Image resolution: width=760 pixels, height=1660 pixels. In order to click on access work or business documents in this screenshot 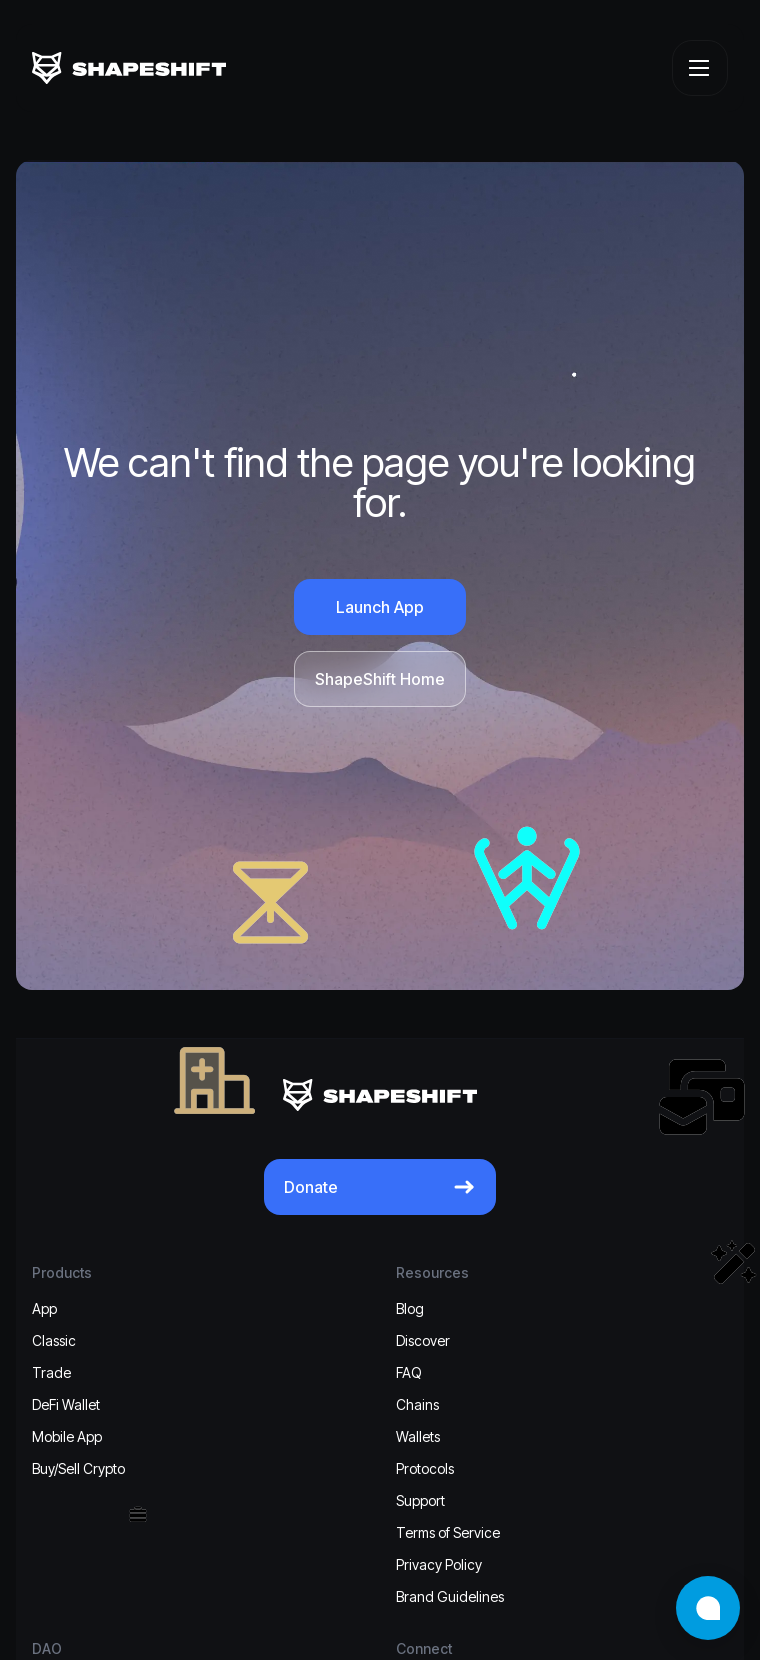, I will do `click(138, 1515)`.